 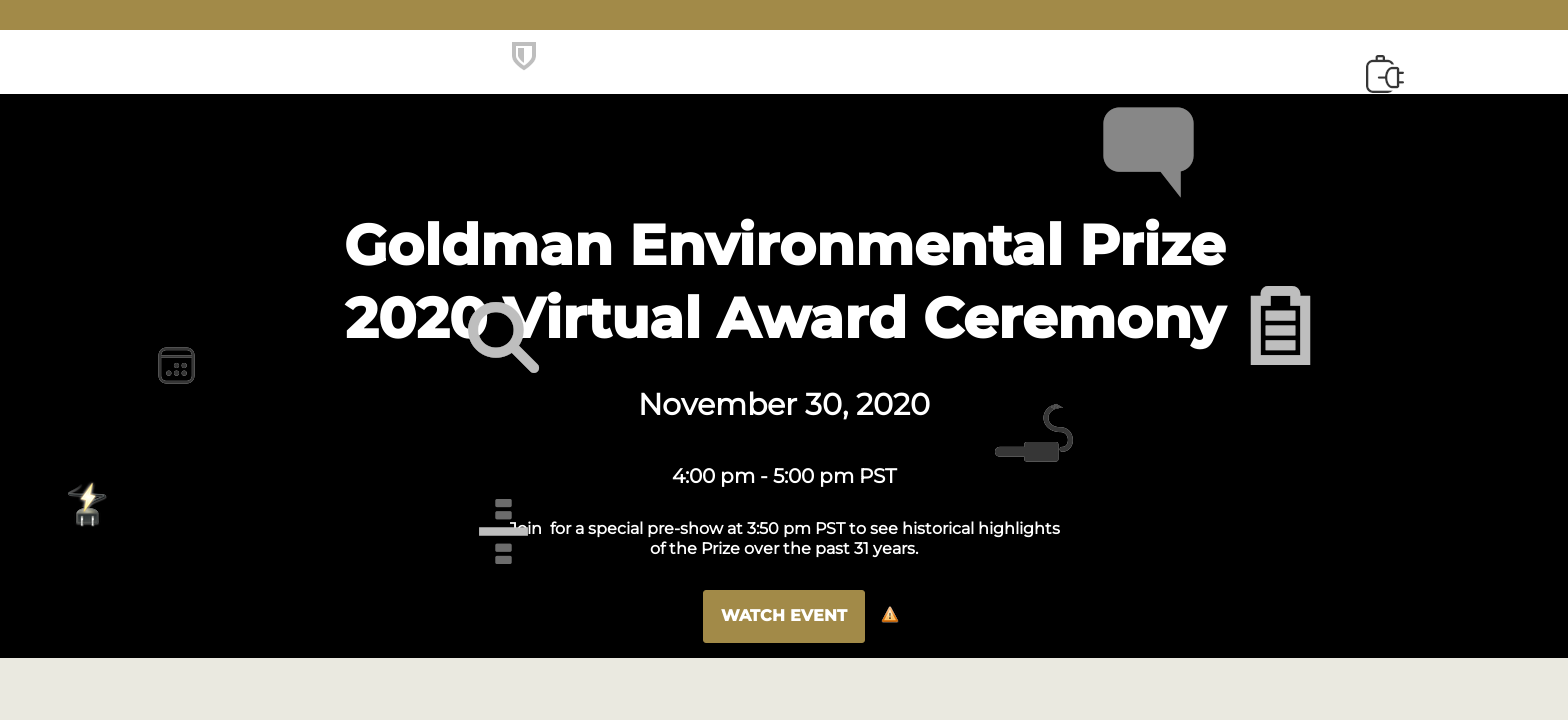 I want to click on access power and battery settings, so click(x=1385, y=74).